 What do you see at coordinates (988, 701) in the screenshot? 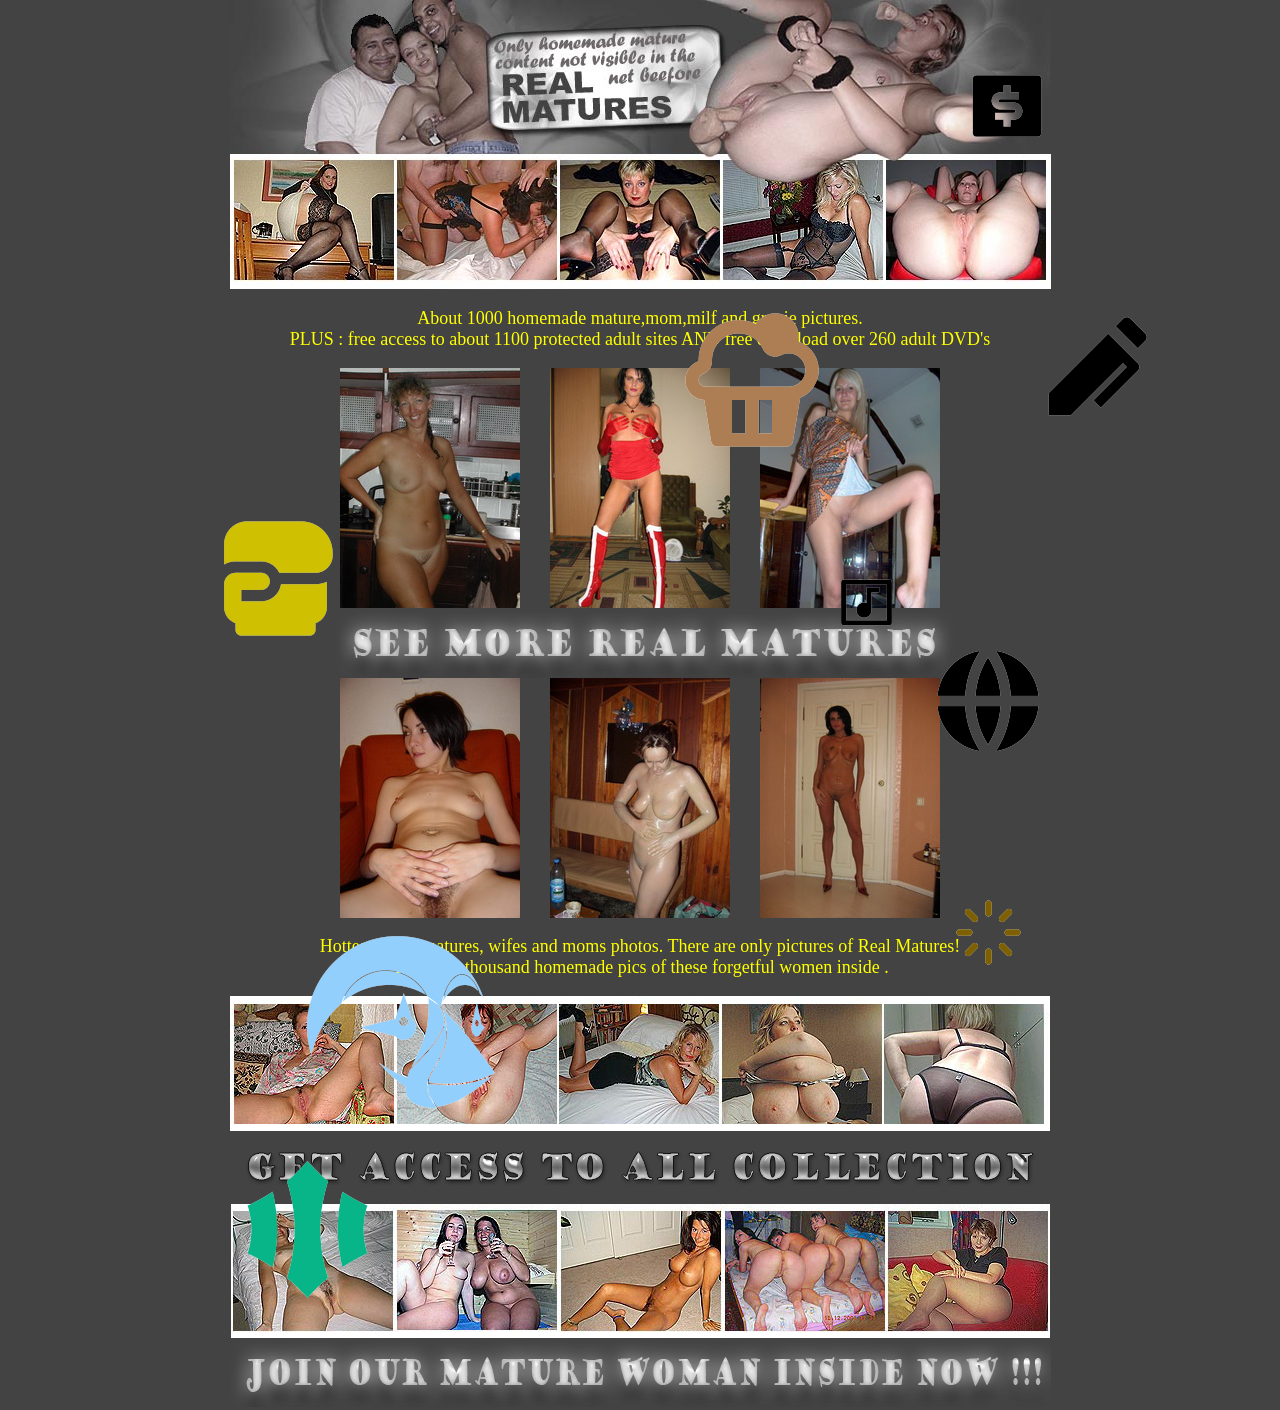
I see `access global or international settings` at bounding box center [988, 701].